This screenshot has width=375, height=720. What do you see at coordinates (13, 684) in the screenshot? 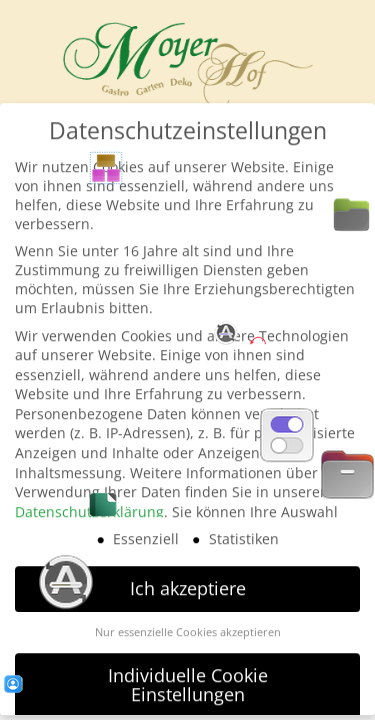
I see `open the communicator app` at bounding box center [13, 684].